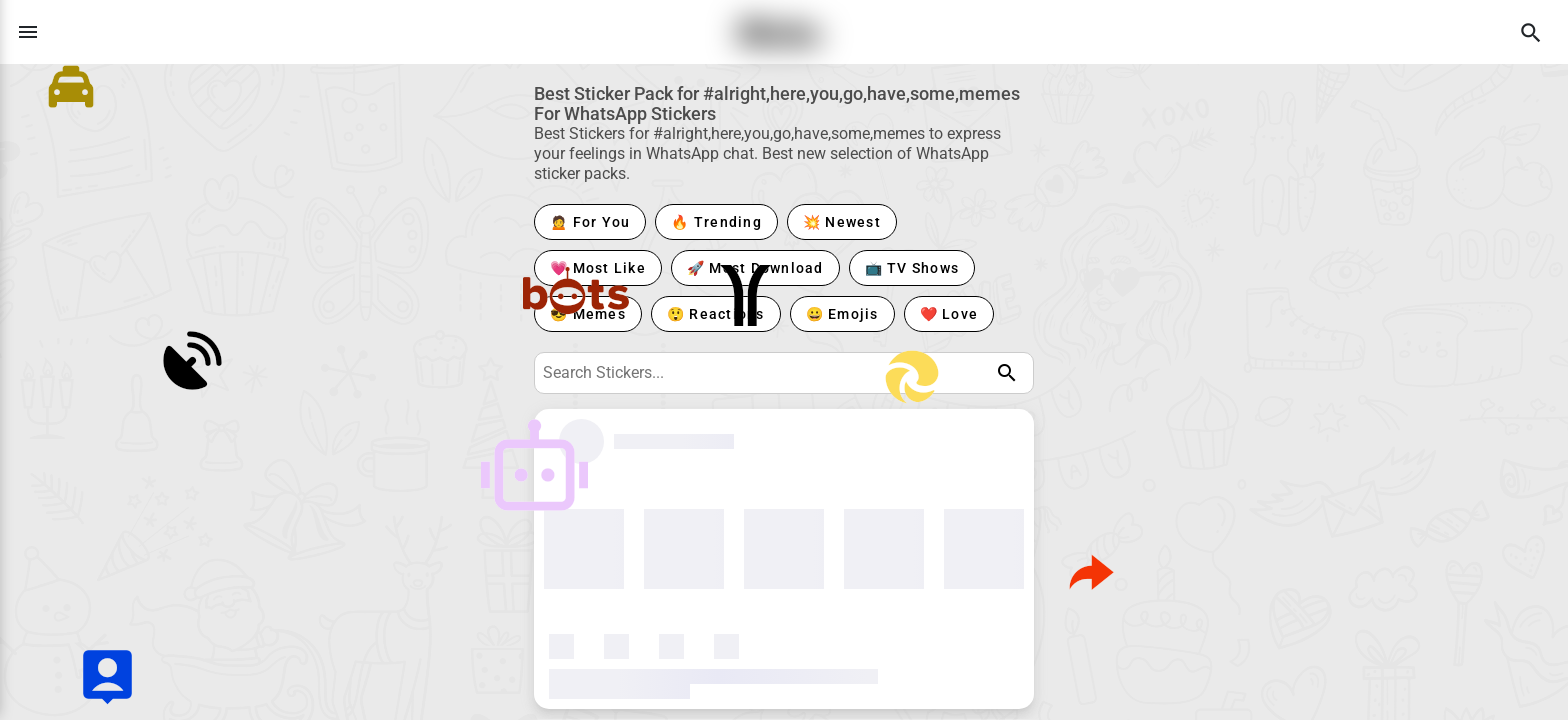  Describe the element at coordinates (71, 88) in the screenshot. I see `request a taxi or cab ride` at that location.